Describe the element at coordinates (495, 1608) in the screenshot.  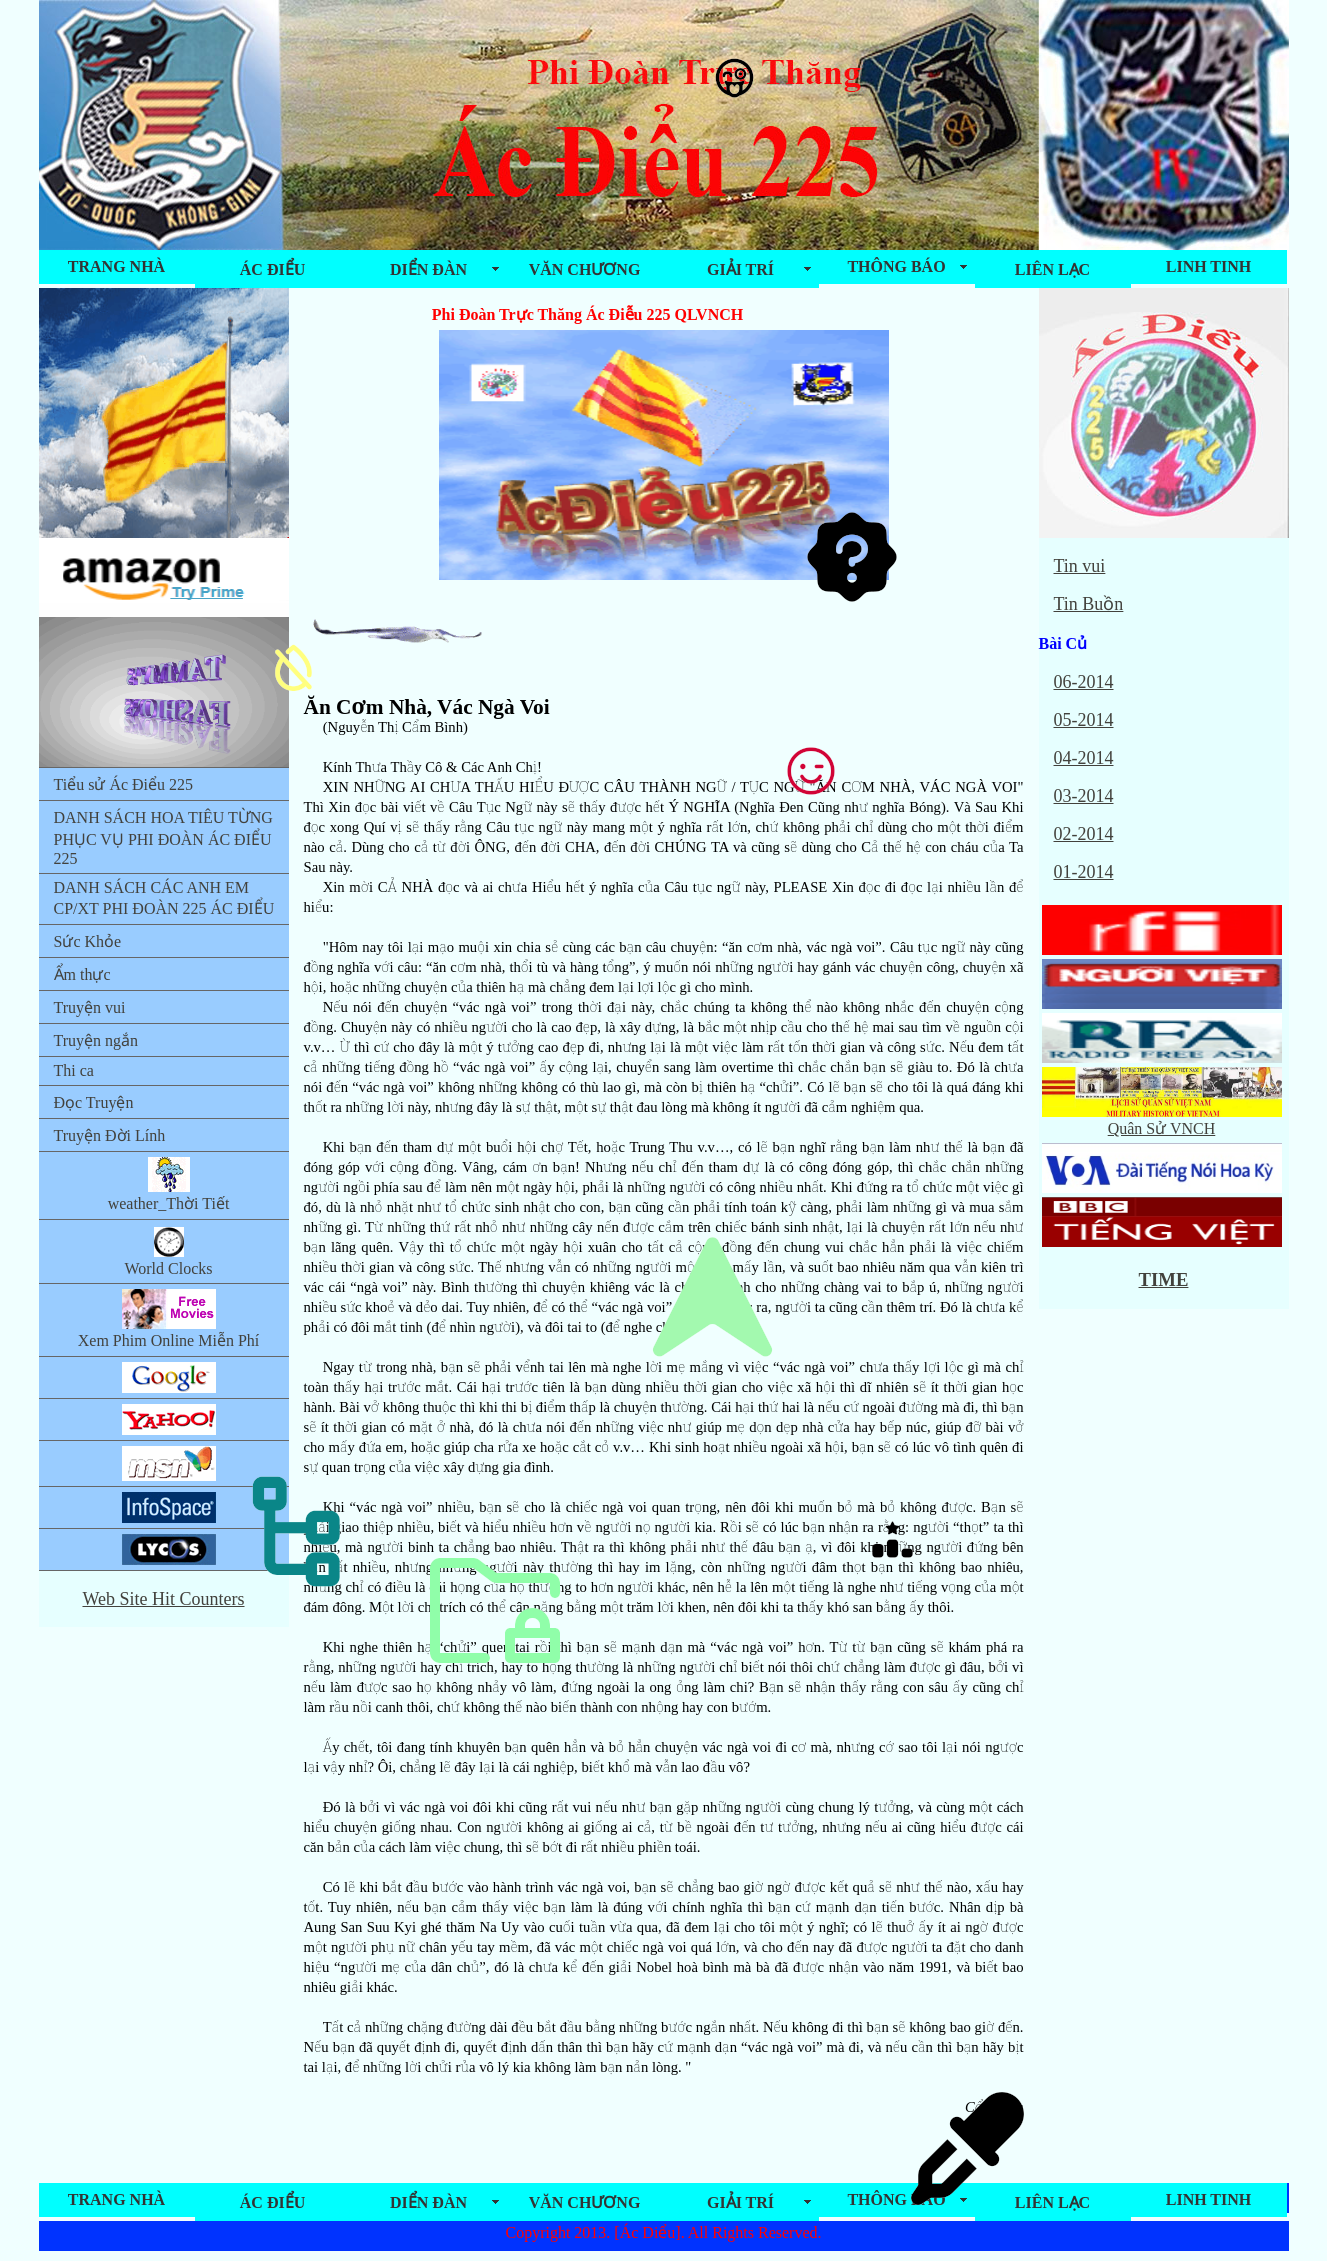
I see `access a password-protected folder` at that location.